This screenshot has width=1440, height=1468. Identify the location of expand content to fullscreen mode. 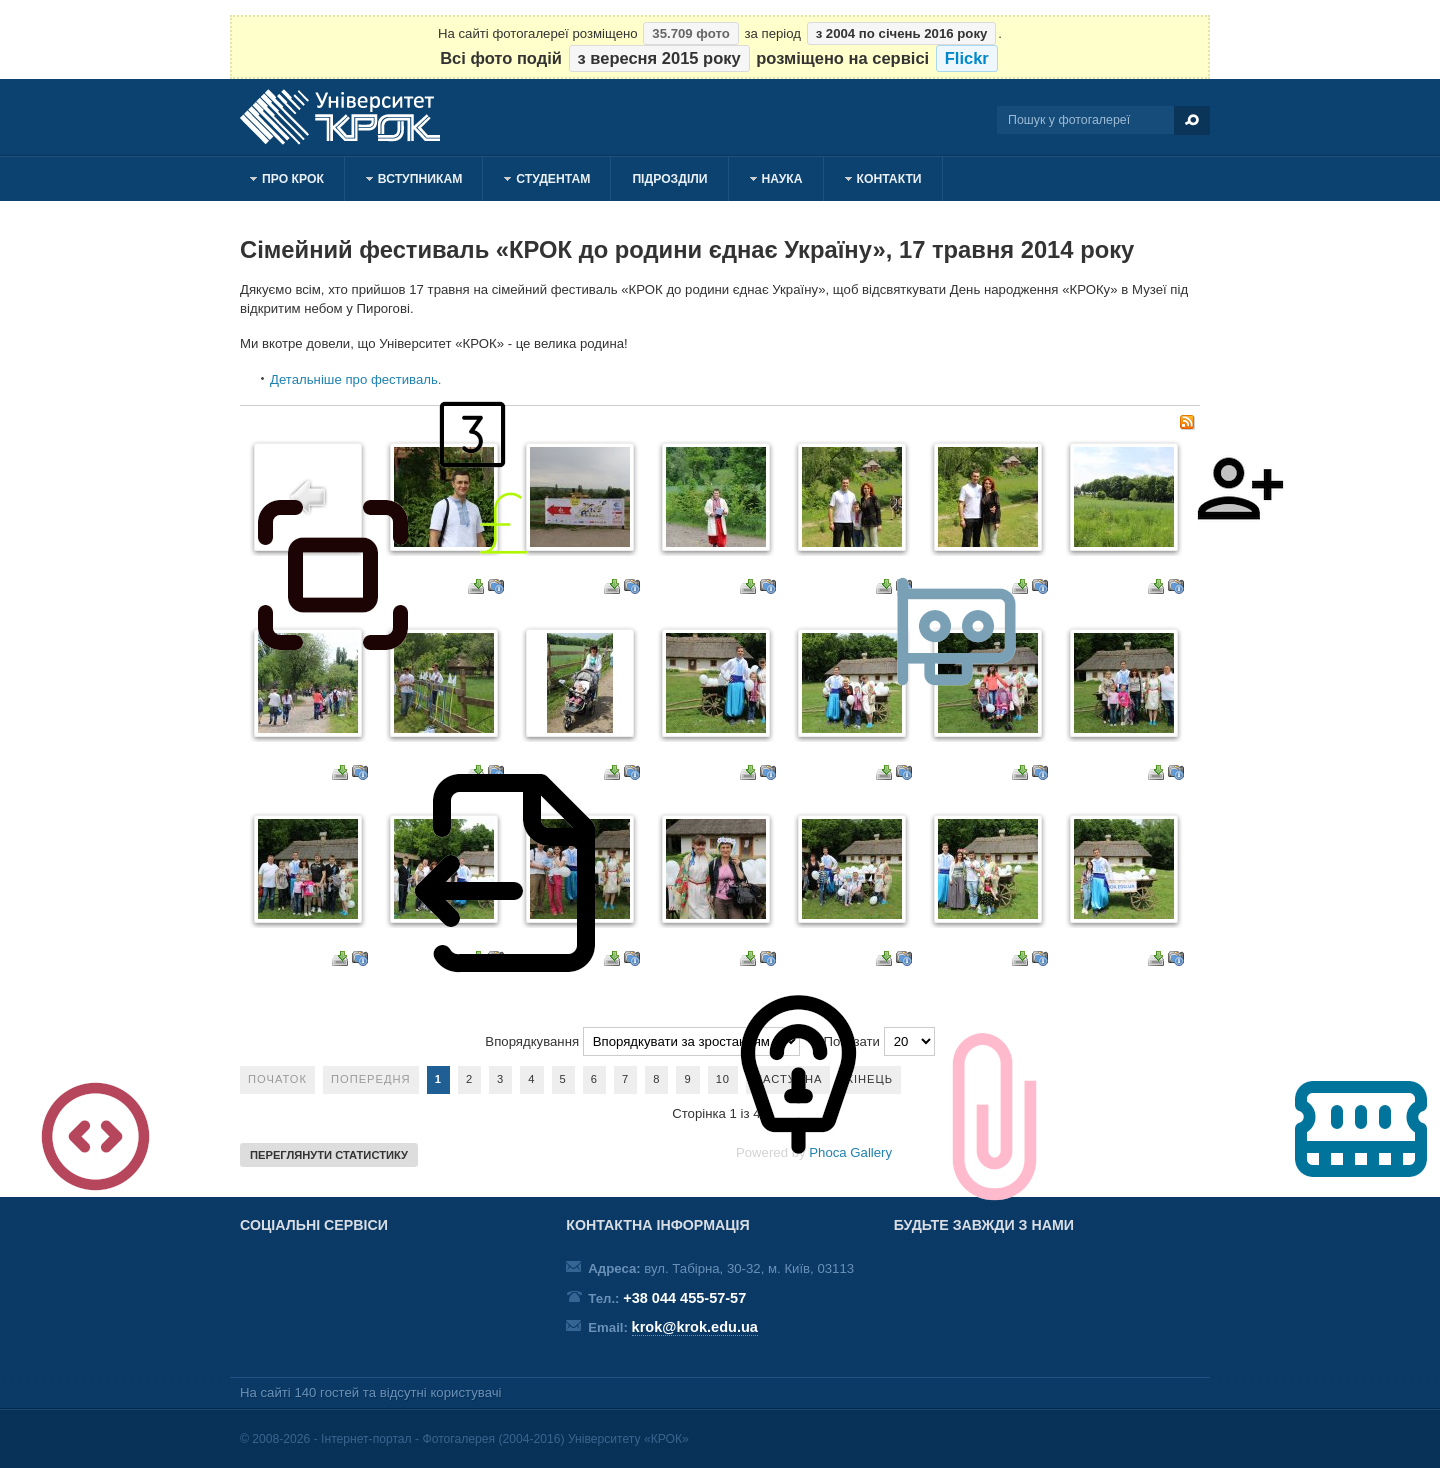
(333, 575).